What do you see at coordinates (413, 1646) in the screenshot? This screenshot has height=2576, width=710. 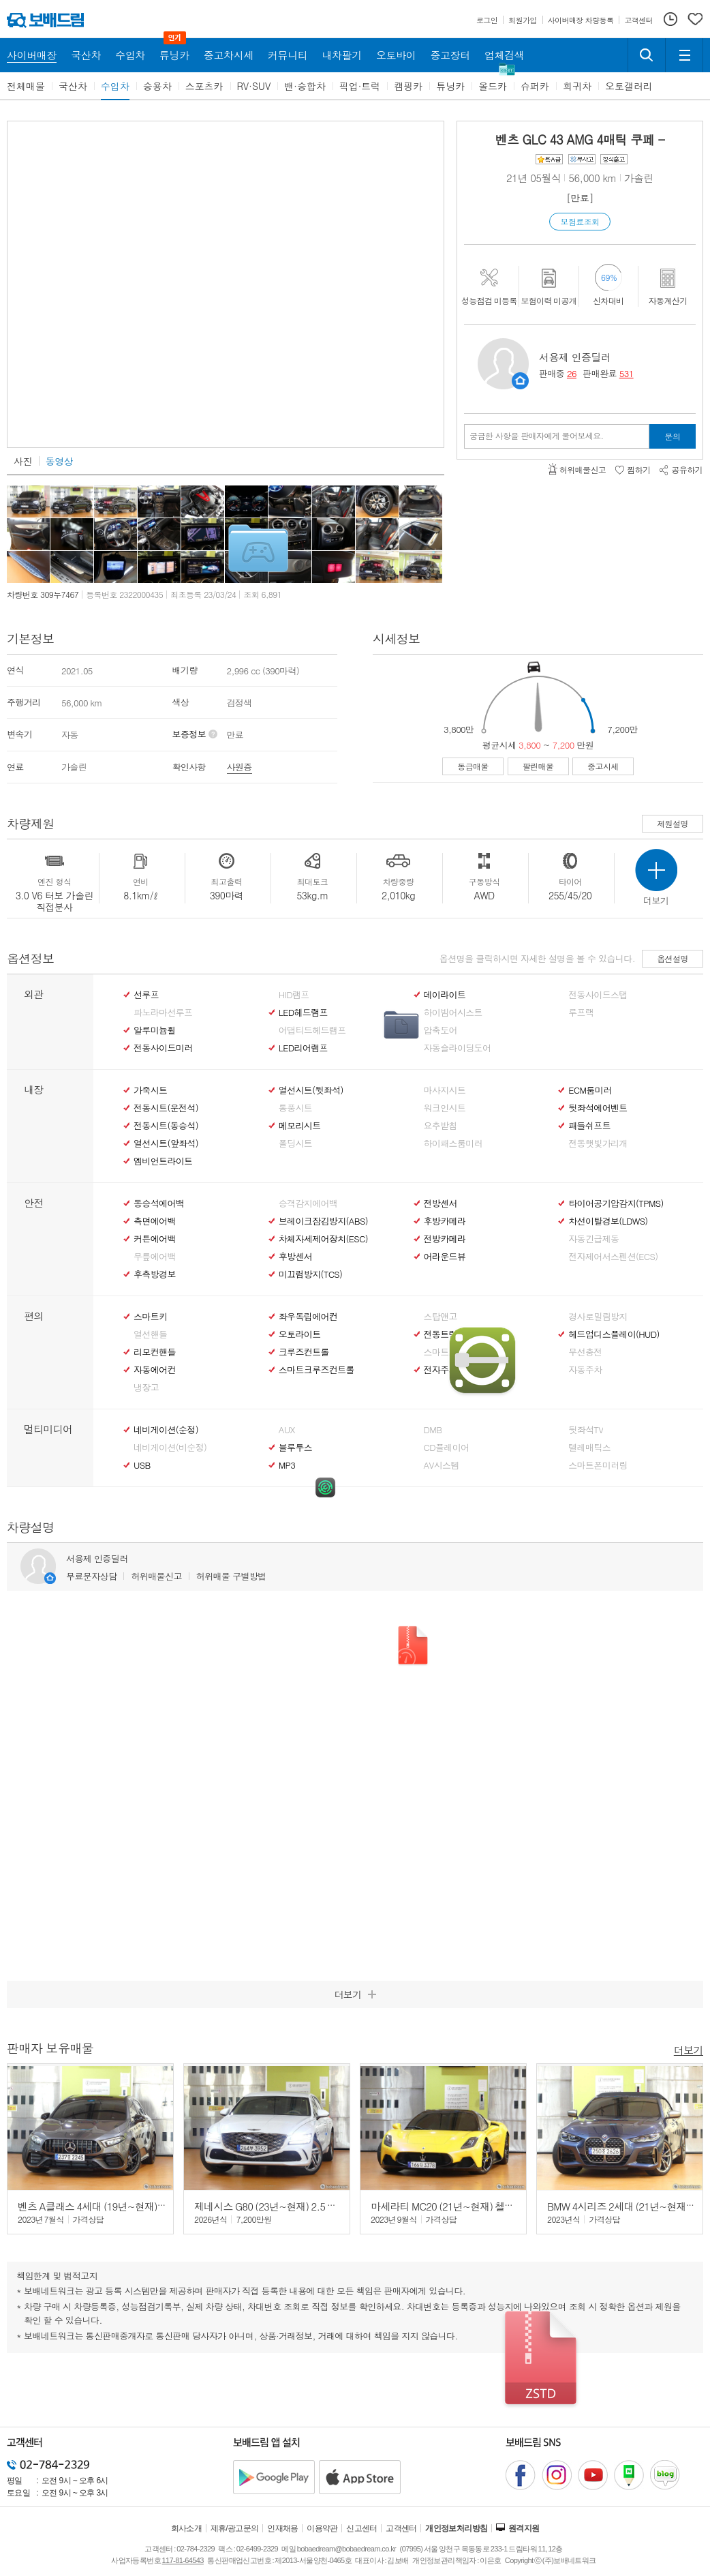 I see `an rpm package file for linux software installation` at bounding box center [413, 1646].